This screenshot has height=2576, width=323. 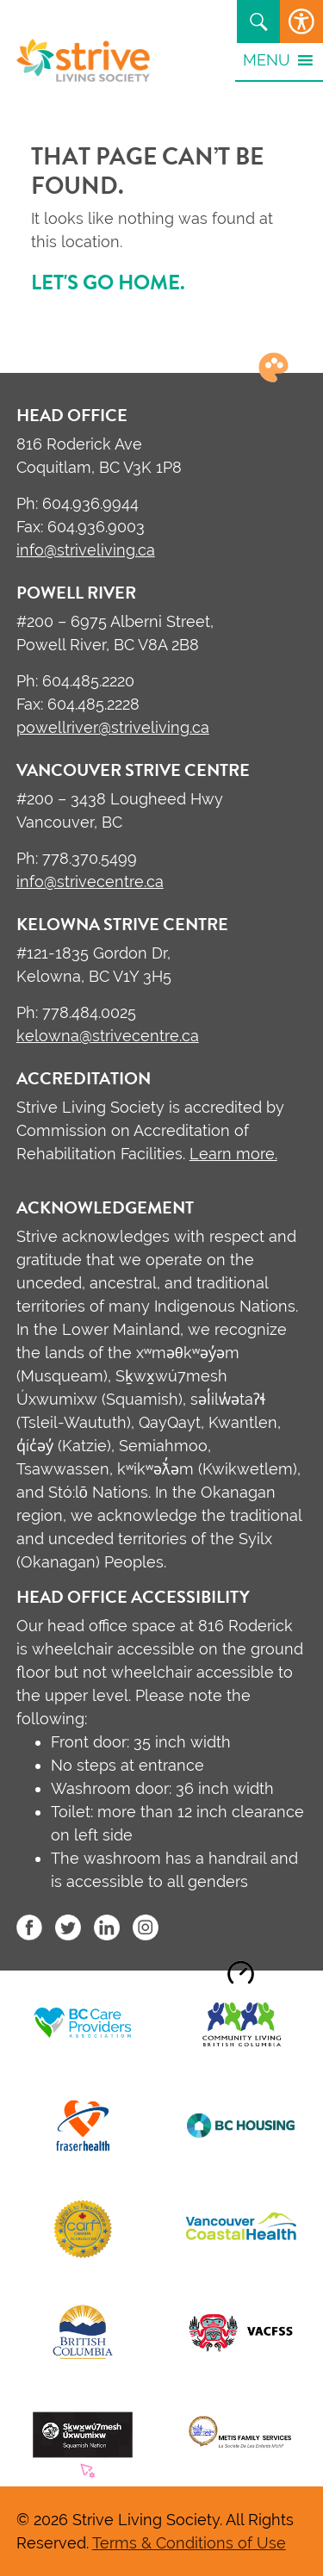 What do you see at coordinates (273, 367) in the screenshot?
I see `open color or theme customization options` at bounding box center [273, 367].